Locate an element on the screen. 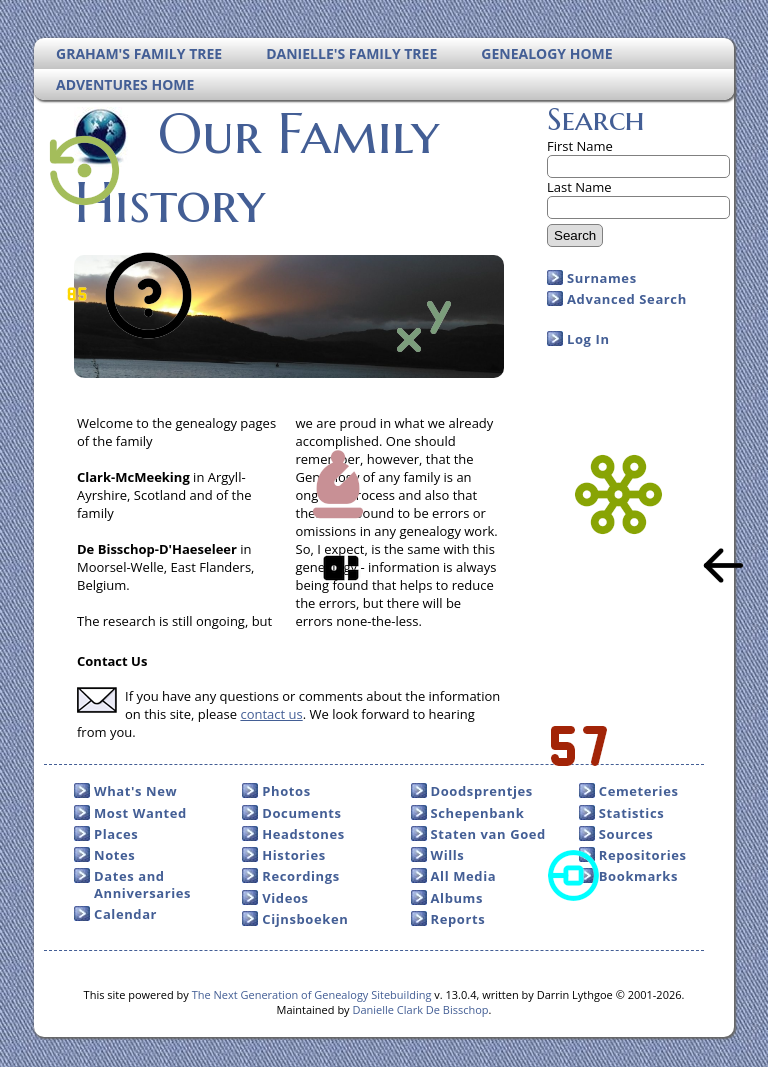 The image size is (768, 1067). open the Uber app is located at coordinates (573, 875).